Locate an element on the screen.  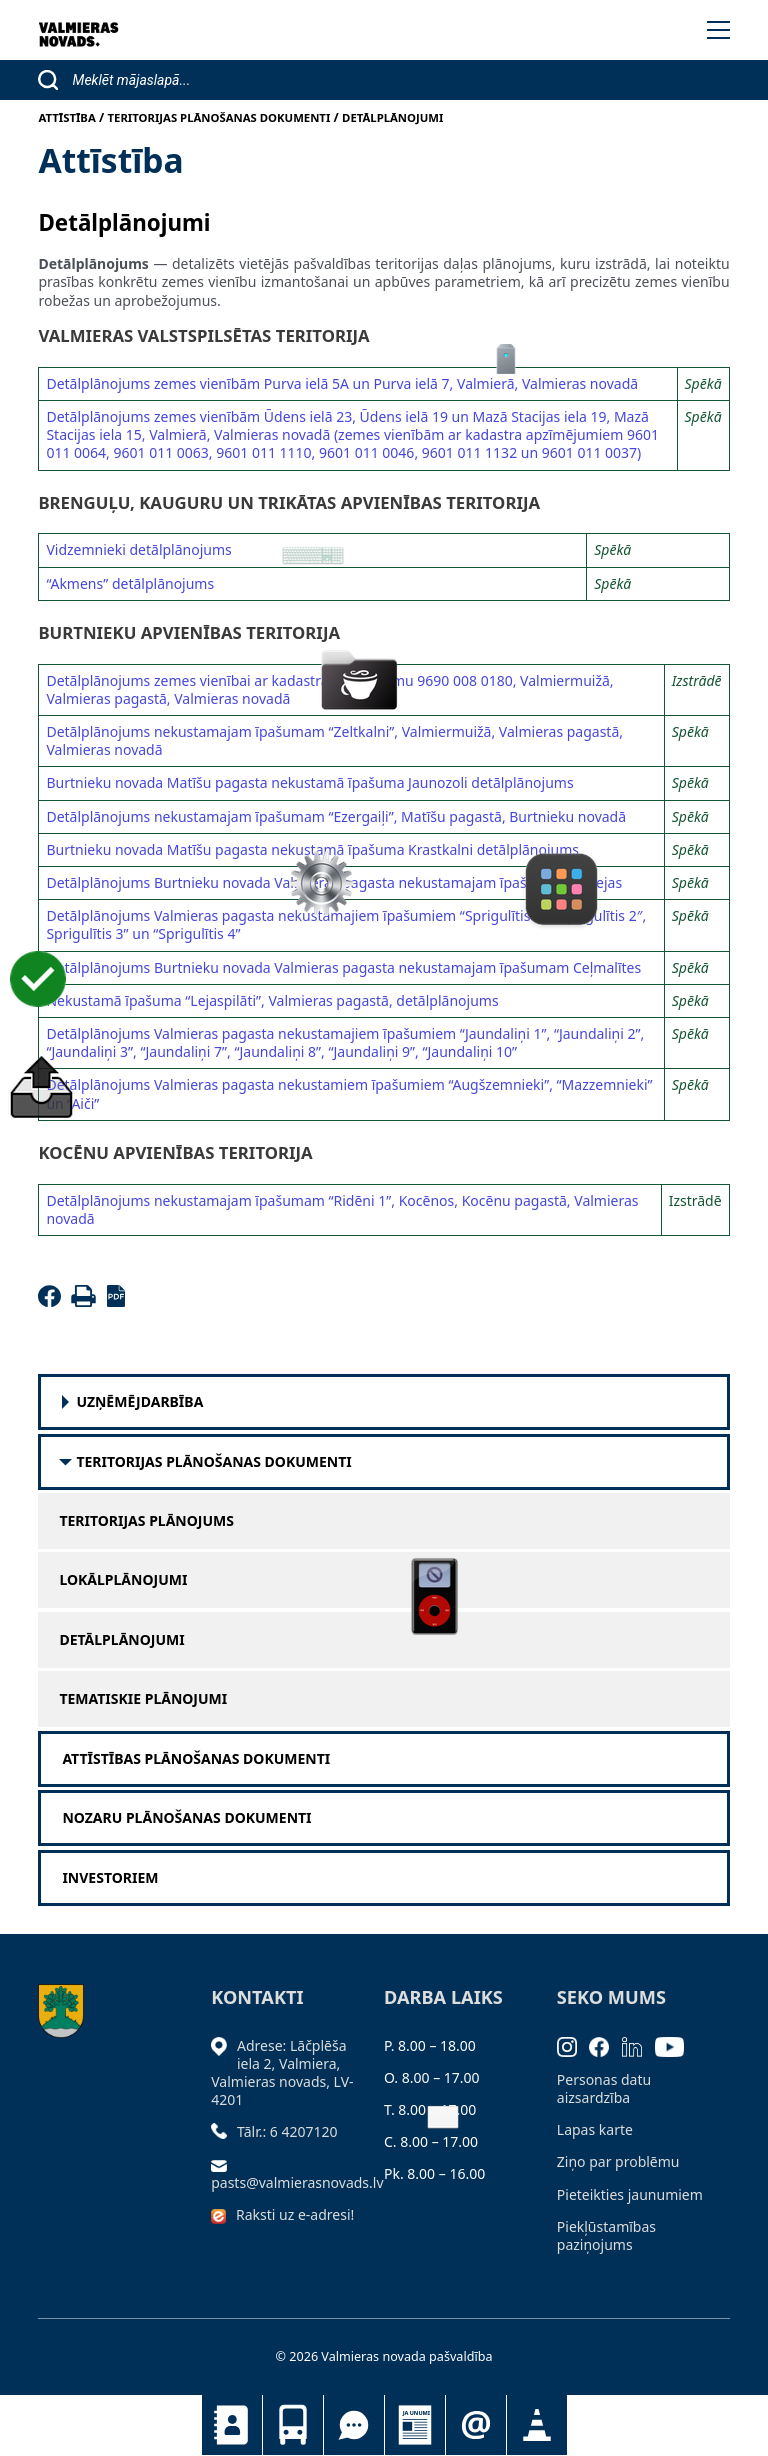
view computer or system hardware information is located at coordinates (506, 359).